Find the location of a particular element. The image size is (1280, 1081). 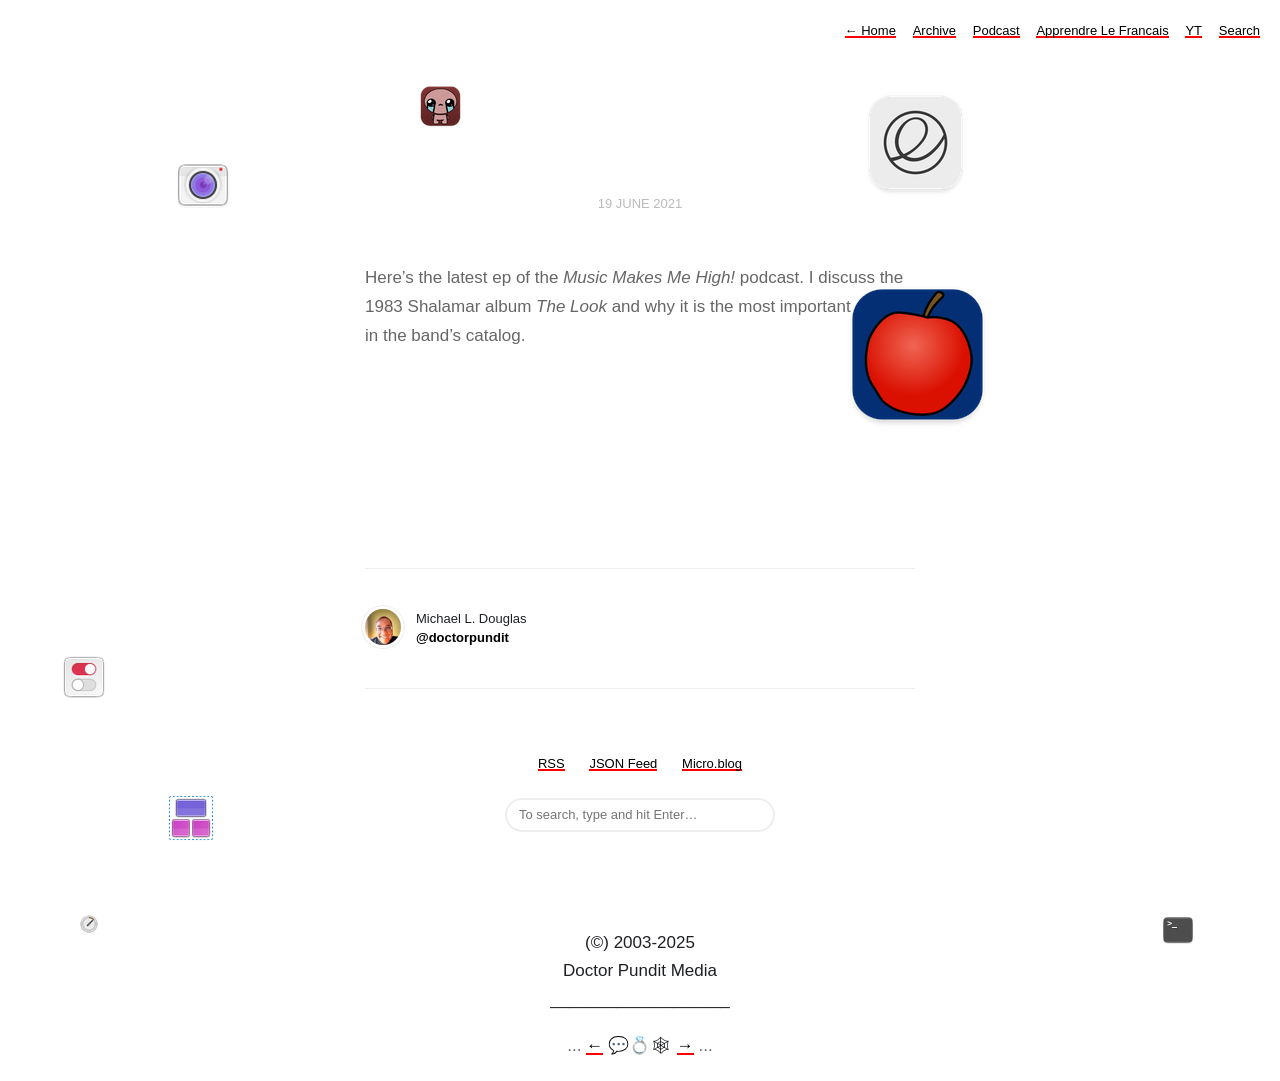

open system settings or preferences is located at coordinates (84, 677).